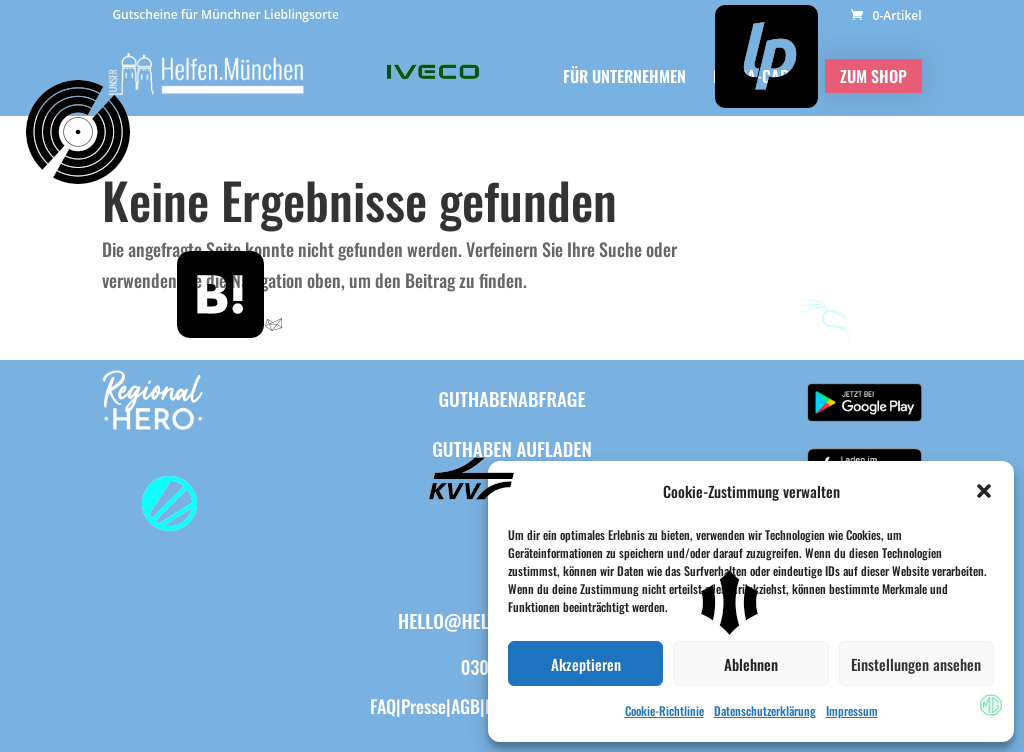 This screenshot has width=1024, height=752. Describe the element at coordinates (273, 324) in the screenshot. I see `checkio coding platform logo` at that location.